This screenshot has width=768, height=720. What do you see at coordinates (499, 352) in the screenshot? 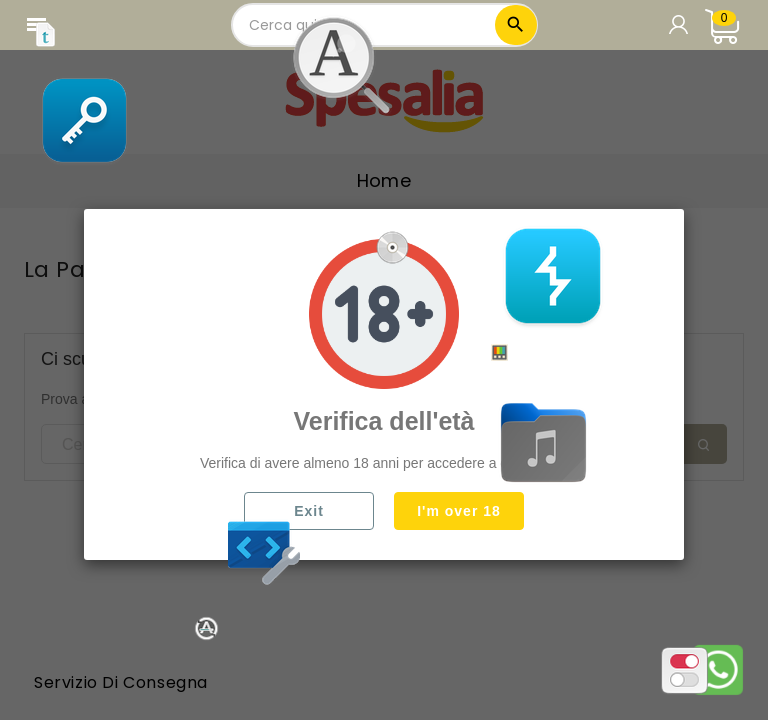
I see `open microsoft powertoys application` at bounding box center [499, 352].